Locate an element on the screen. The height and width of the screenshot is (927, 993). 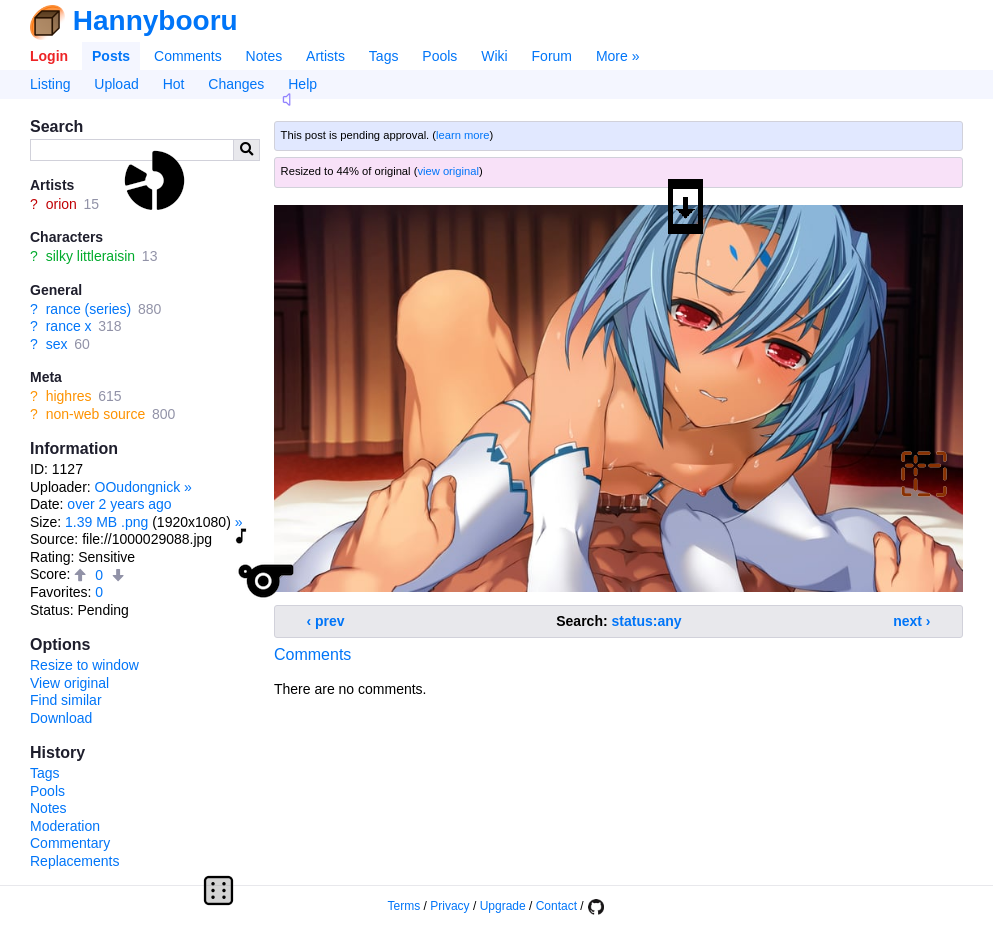
adjust audio volume settings is located at coordinates (290, 99).